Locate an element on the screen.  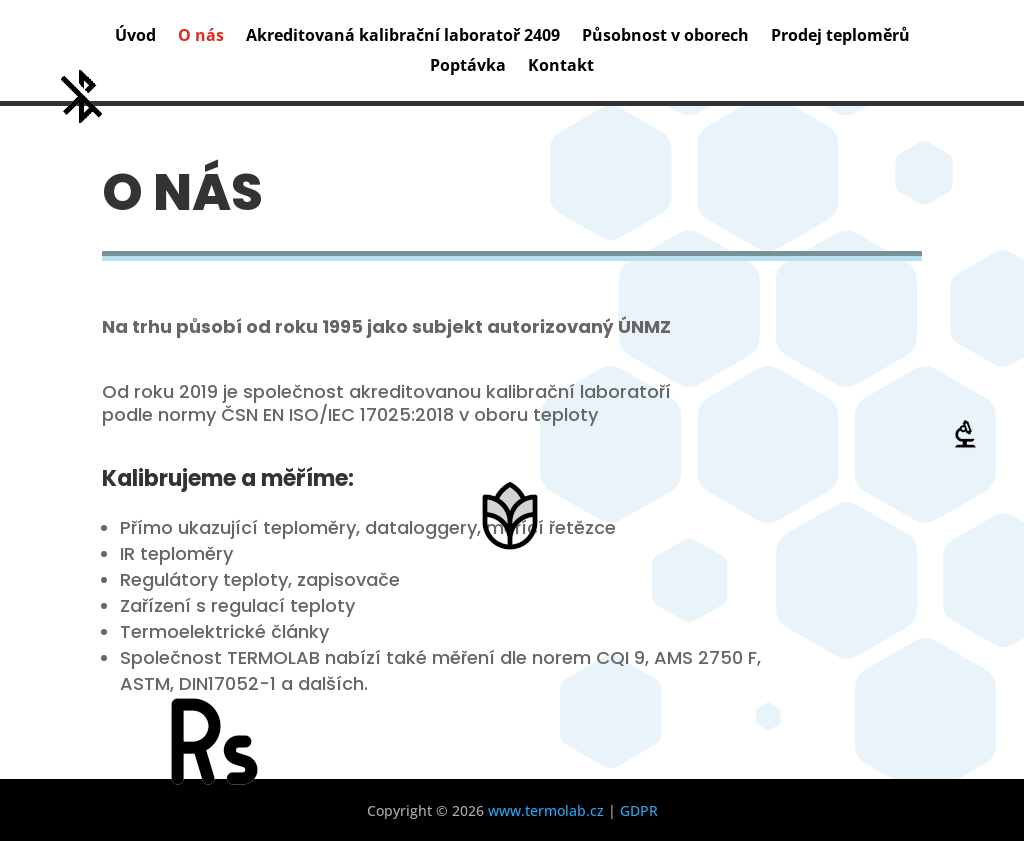
access biotech or laboratory features is located at coordinates (965, 434).